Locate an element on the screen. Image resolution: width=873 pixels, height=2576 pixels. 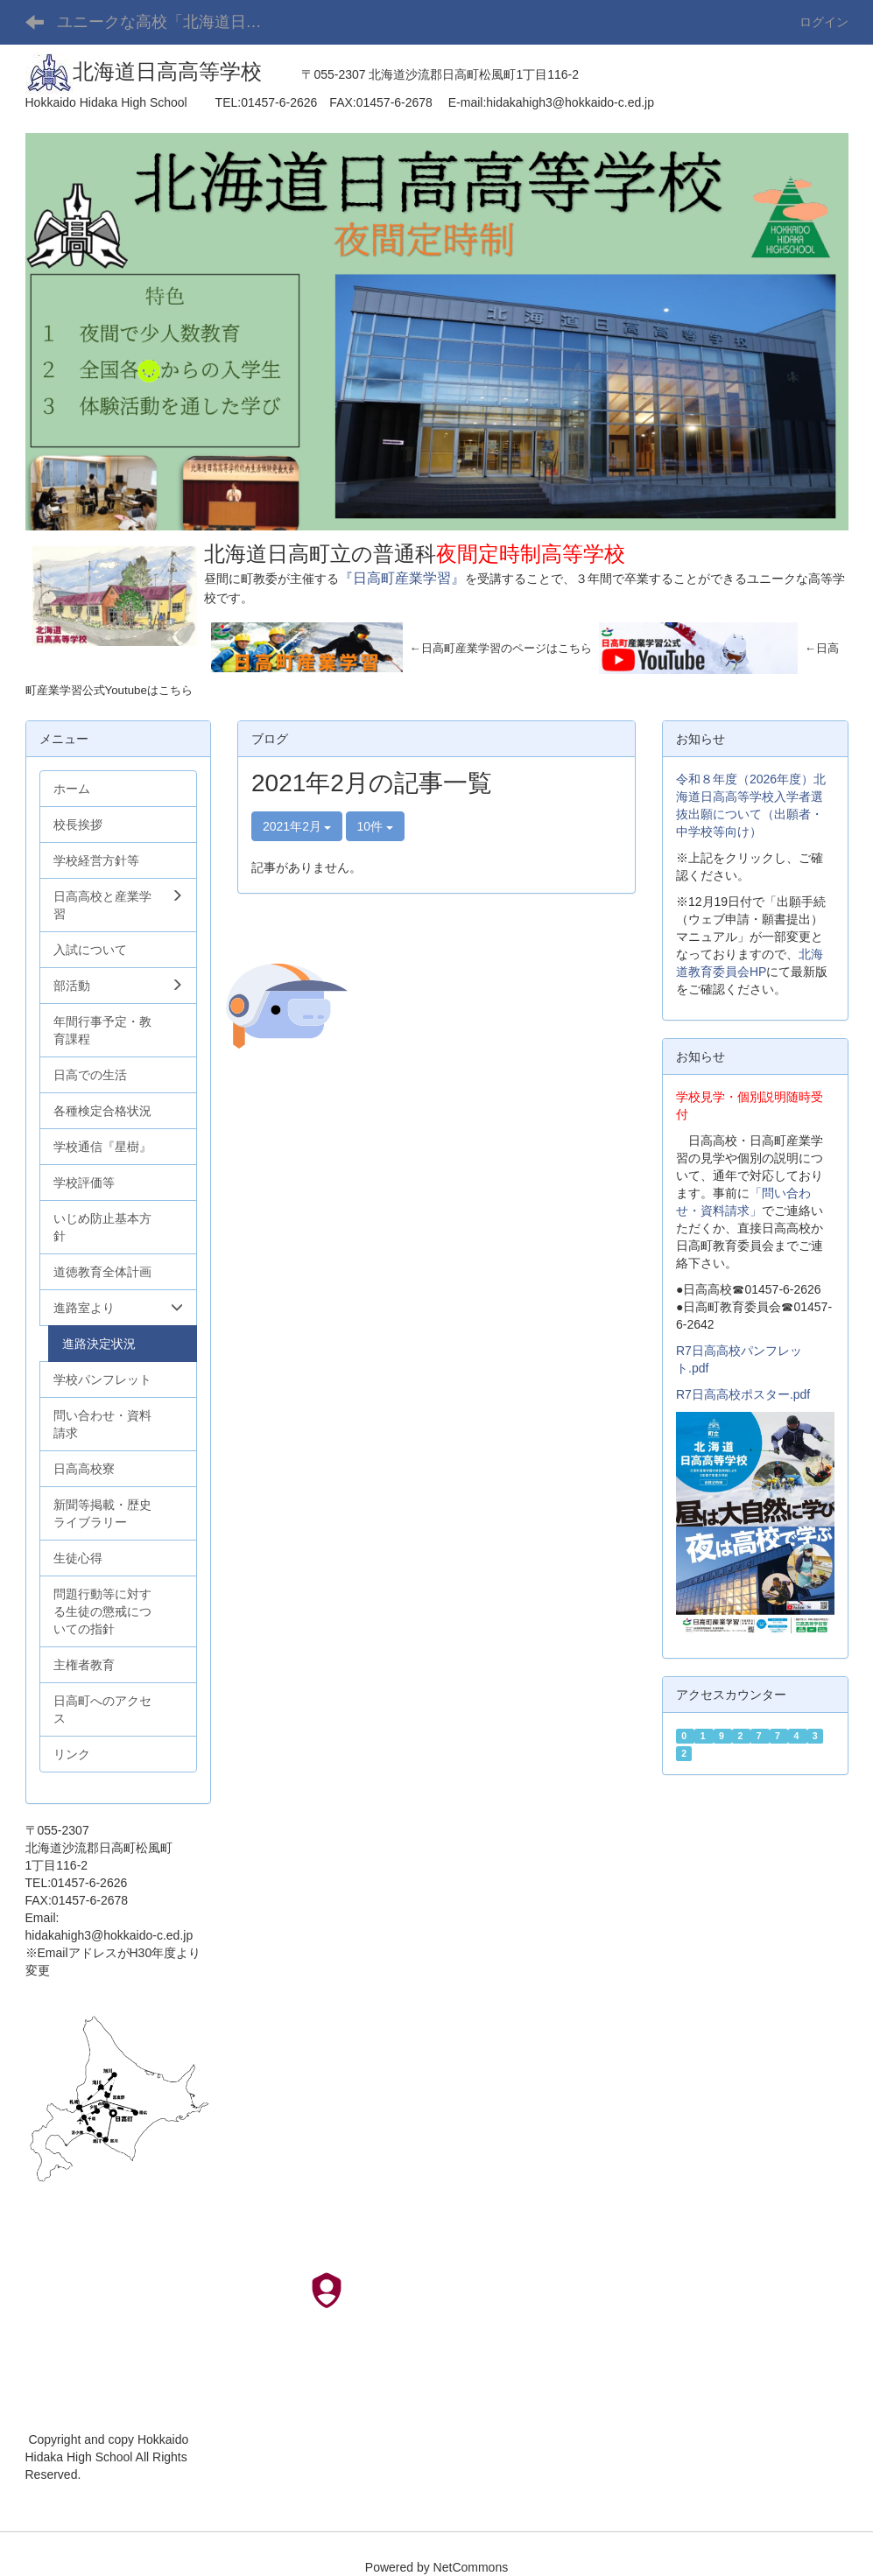
open emoji picker is located at coordinates (149, 371).